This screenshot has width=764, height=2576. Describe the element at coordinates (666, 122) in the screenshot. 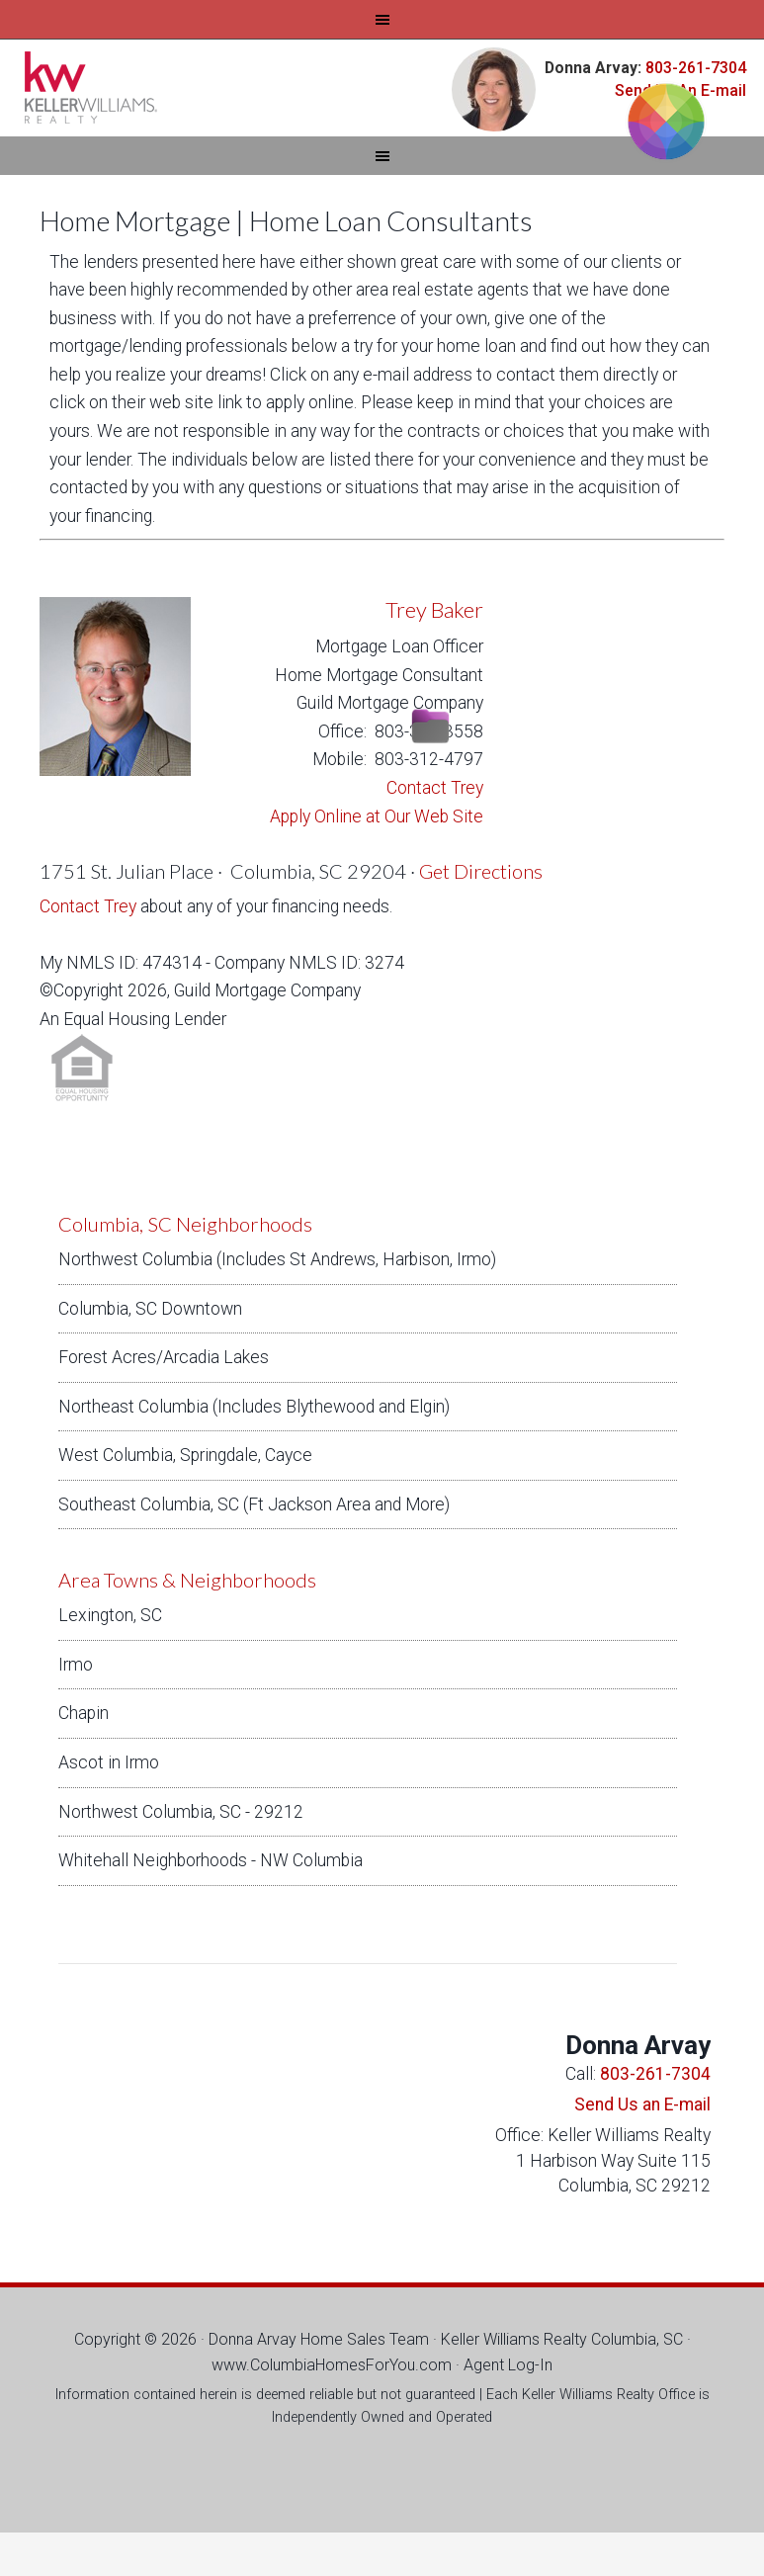

I see `open color picker or palette settings` at that location.